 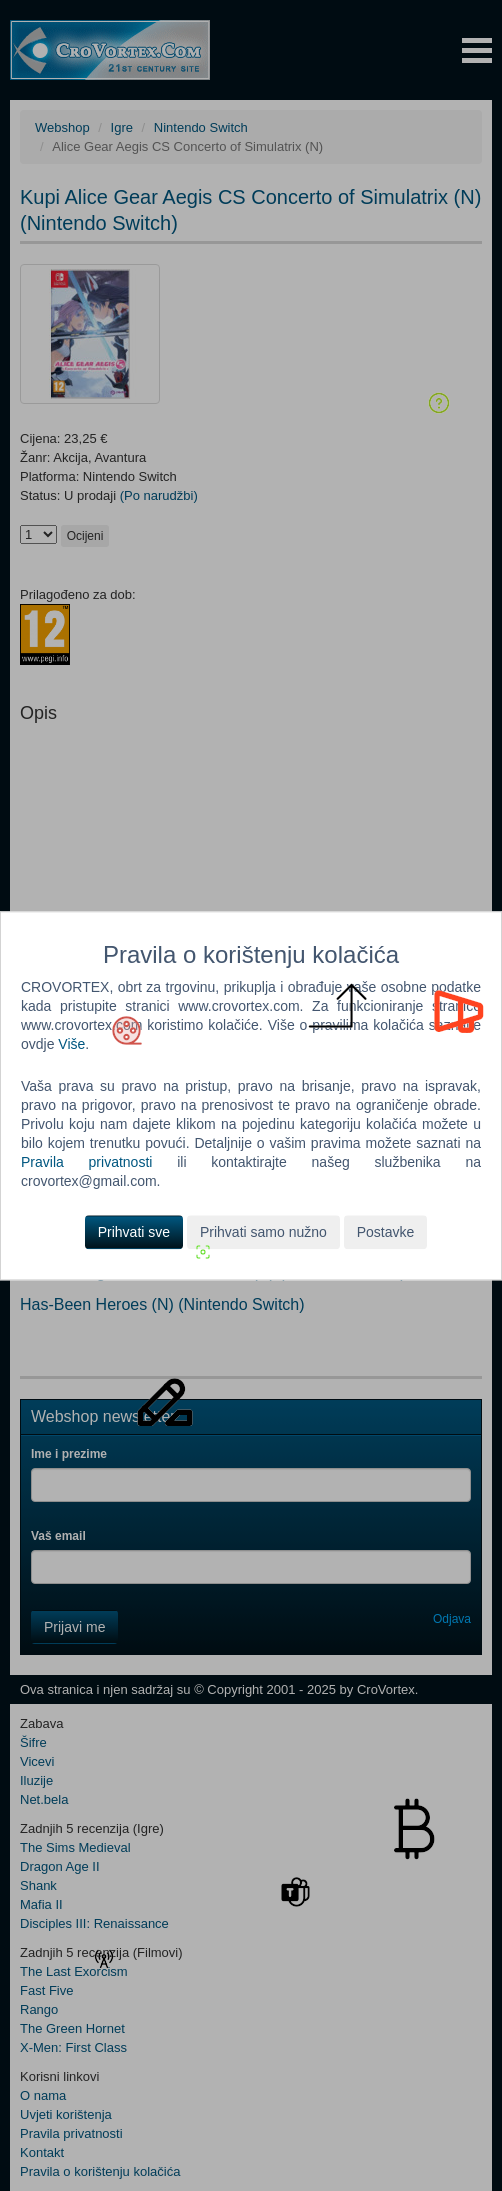 I want to click on make an announcement or broadcast, so click(x=457, y=1013).